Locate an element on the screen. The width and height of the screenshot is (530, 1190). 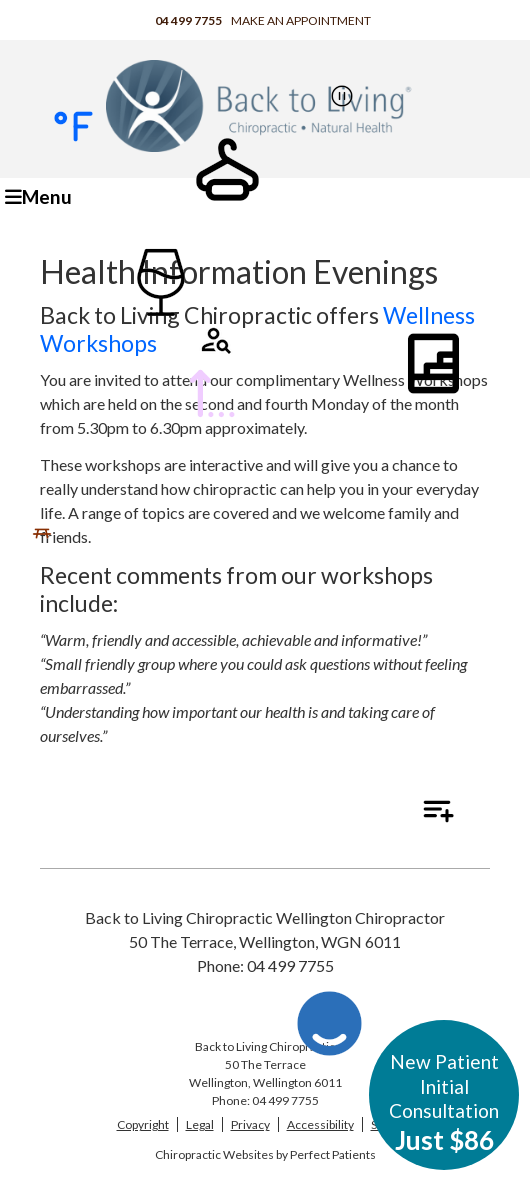
access wardrobe or clothing options is located at coordinates (227, 169).